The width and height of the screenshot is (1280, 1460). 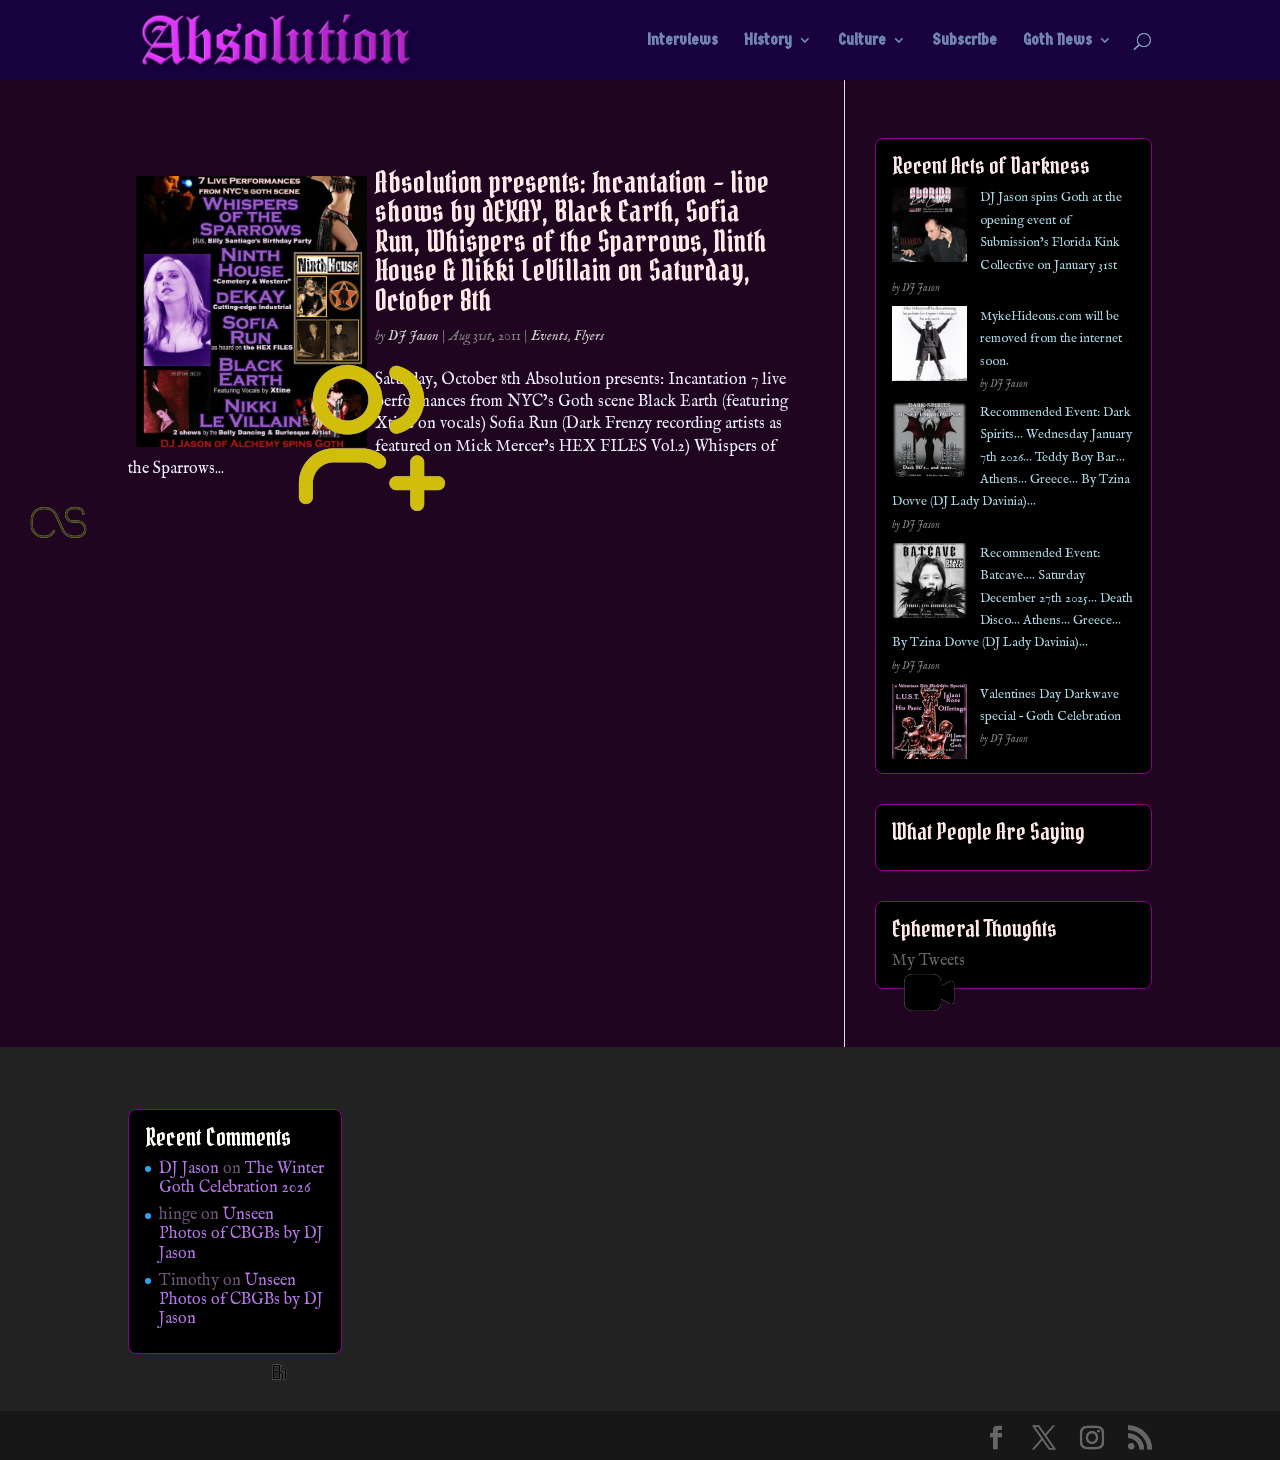 I want to click on connect to your Last.fm account, so click(x=58, y=521).